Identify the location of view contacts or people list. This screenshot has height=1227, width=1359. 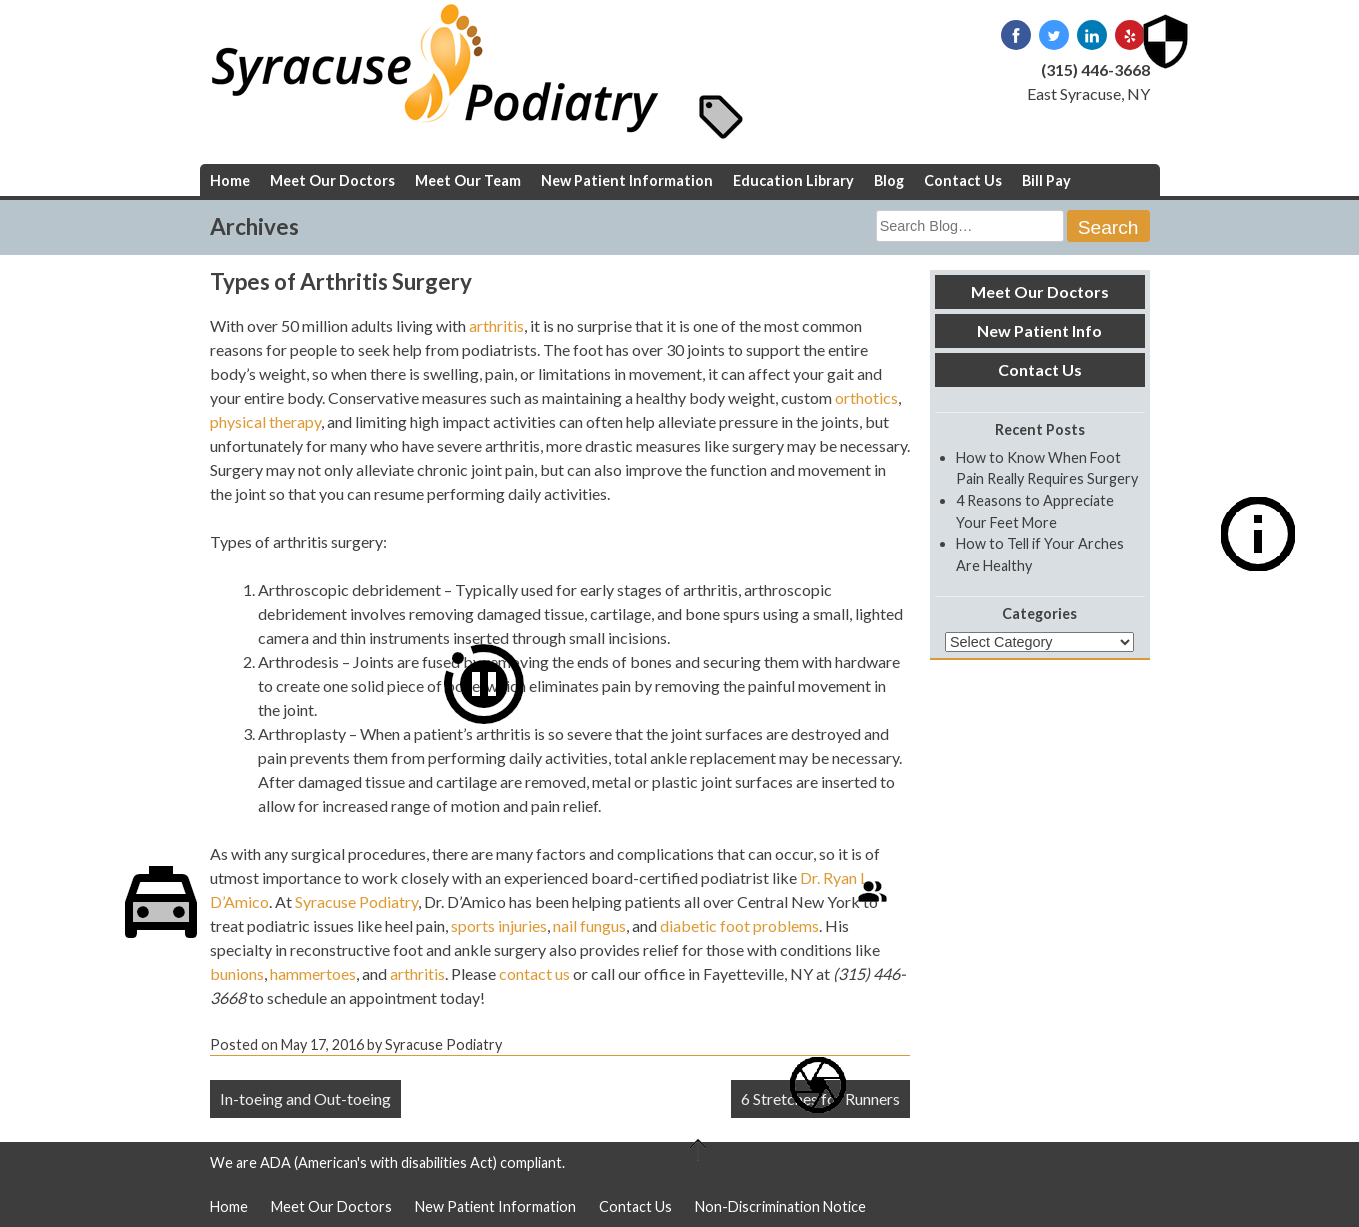
(872, 891).